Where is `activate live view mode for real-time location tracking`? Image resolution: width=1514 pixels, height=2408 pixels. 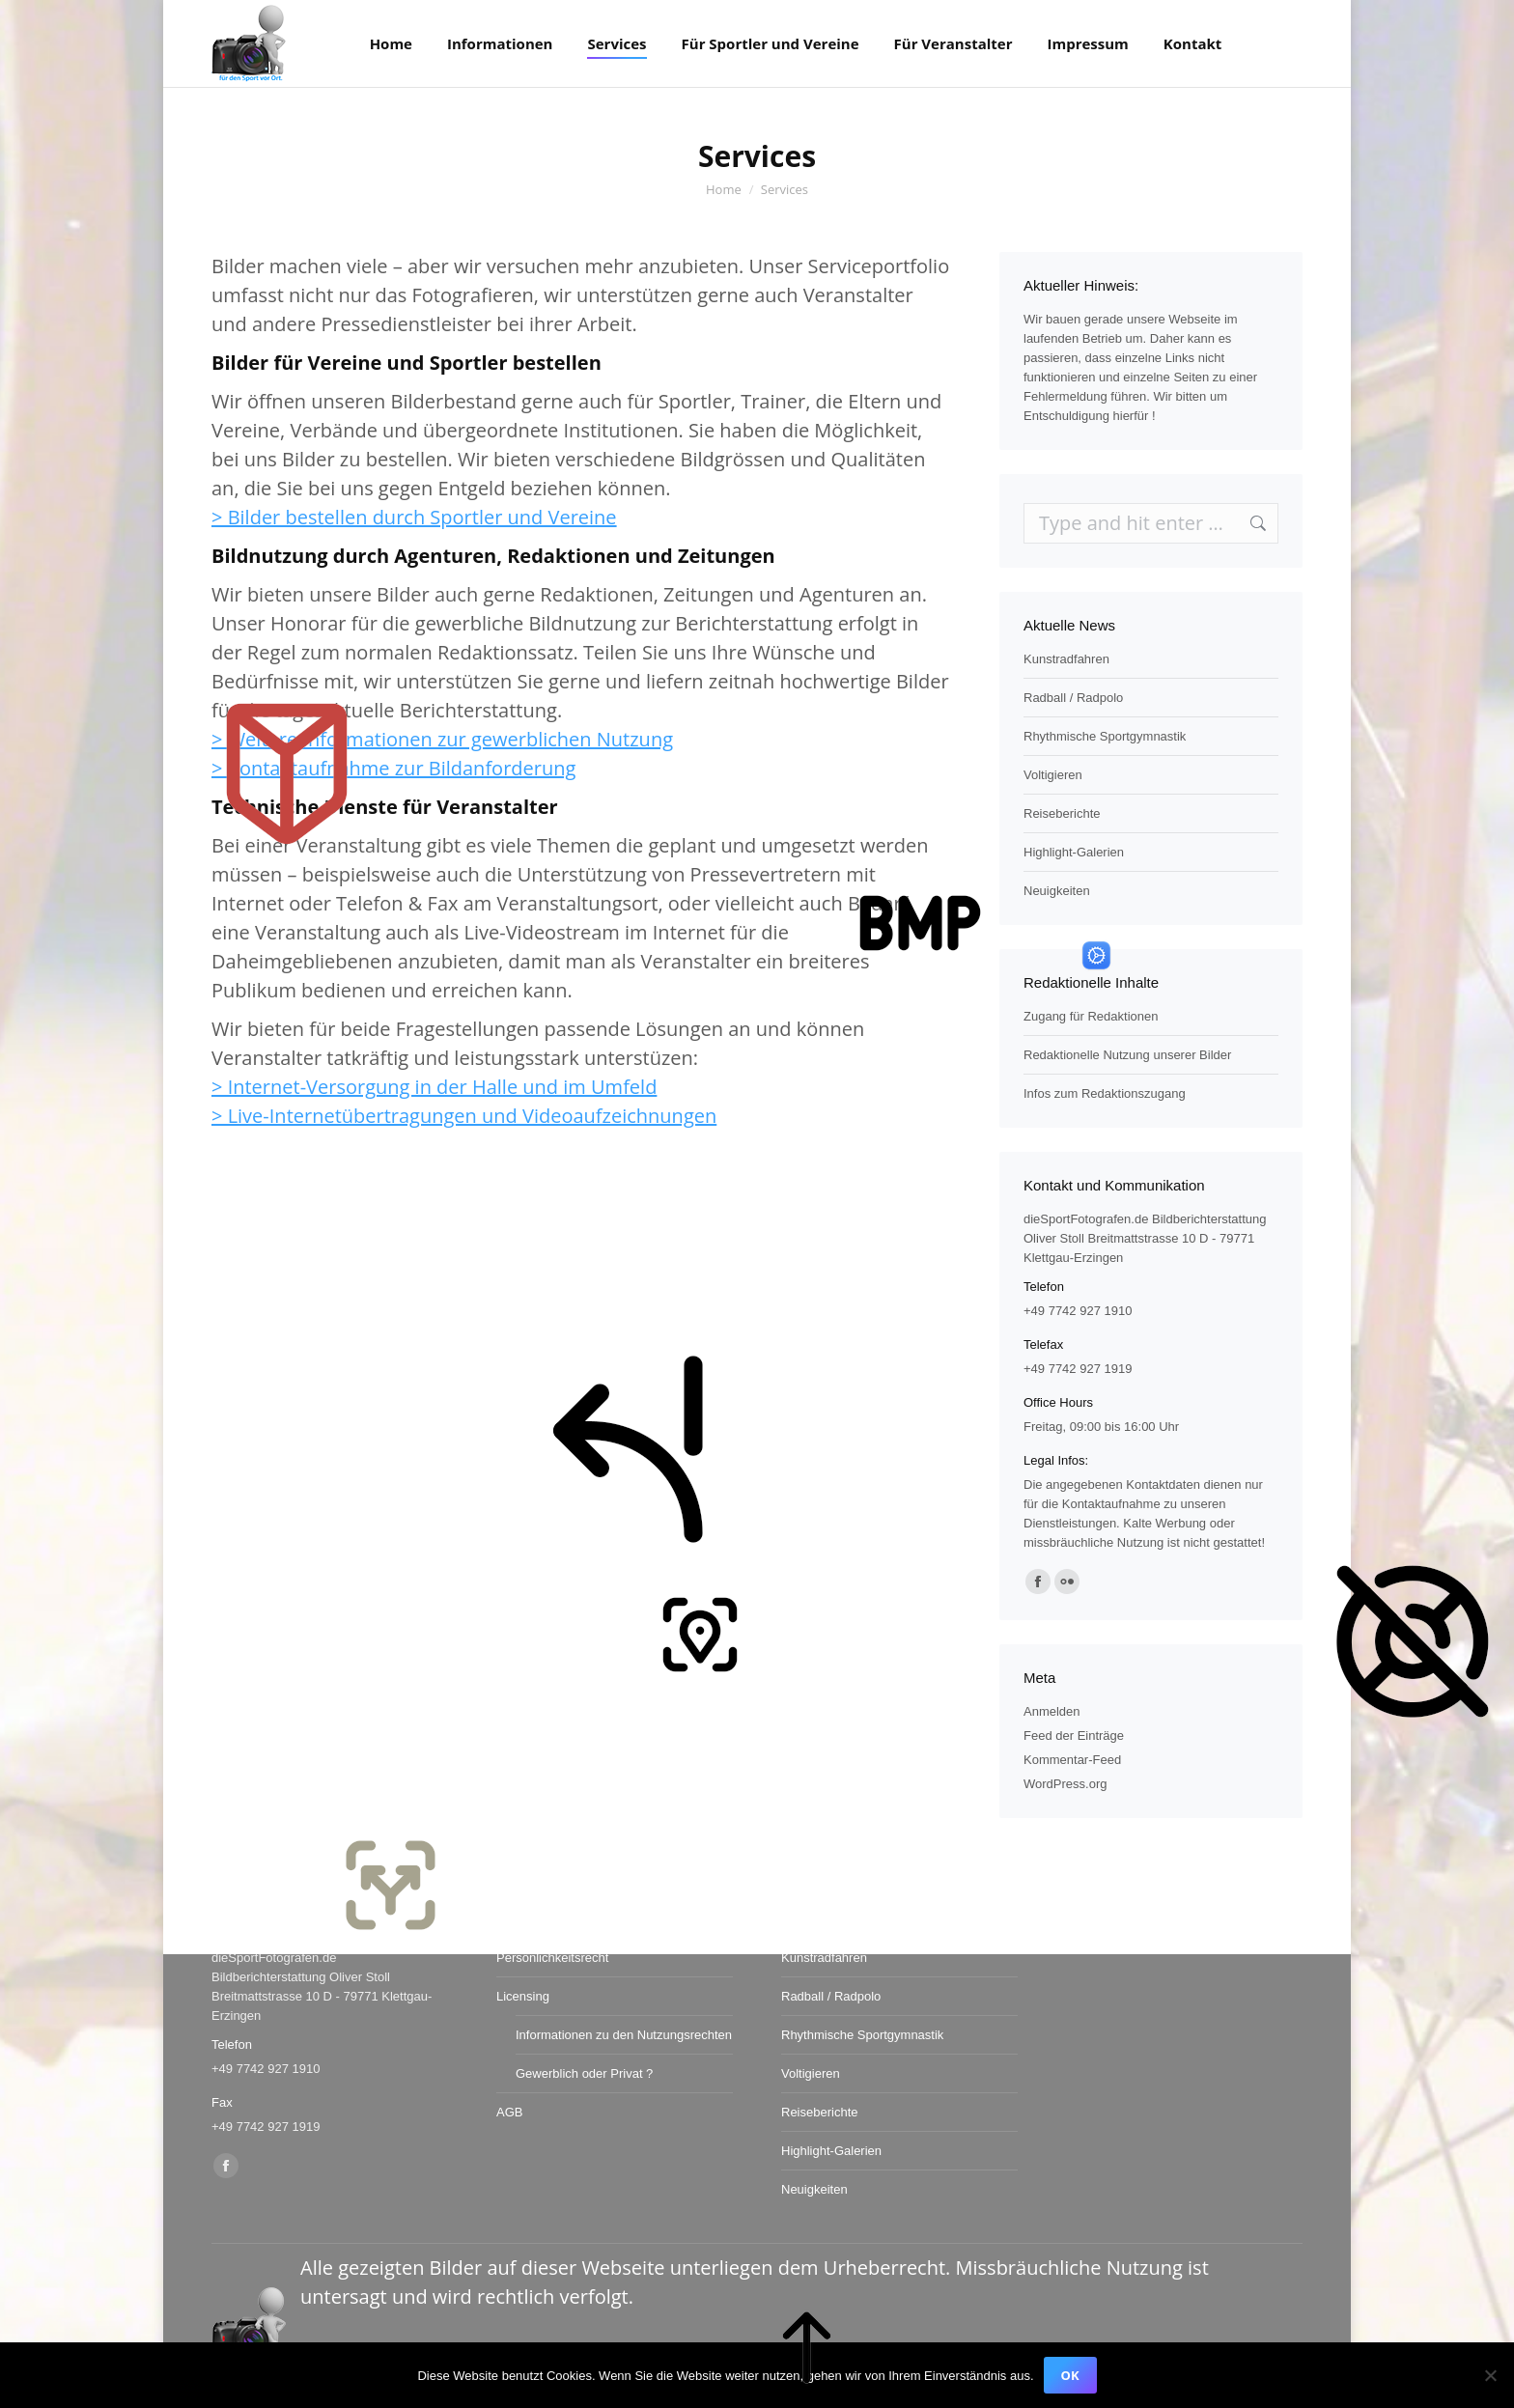
activate live view mode for real-time location tracking is located at coordinates (700, 1635).